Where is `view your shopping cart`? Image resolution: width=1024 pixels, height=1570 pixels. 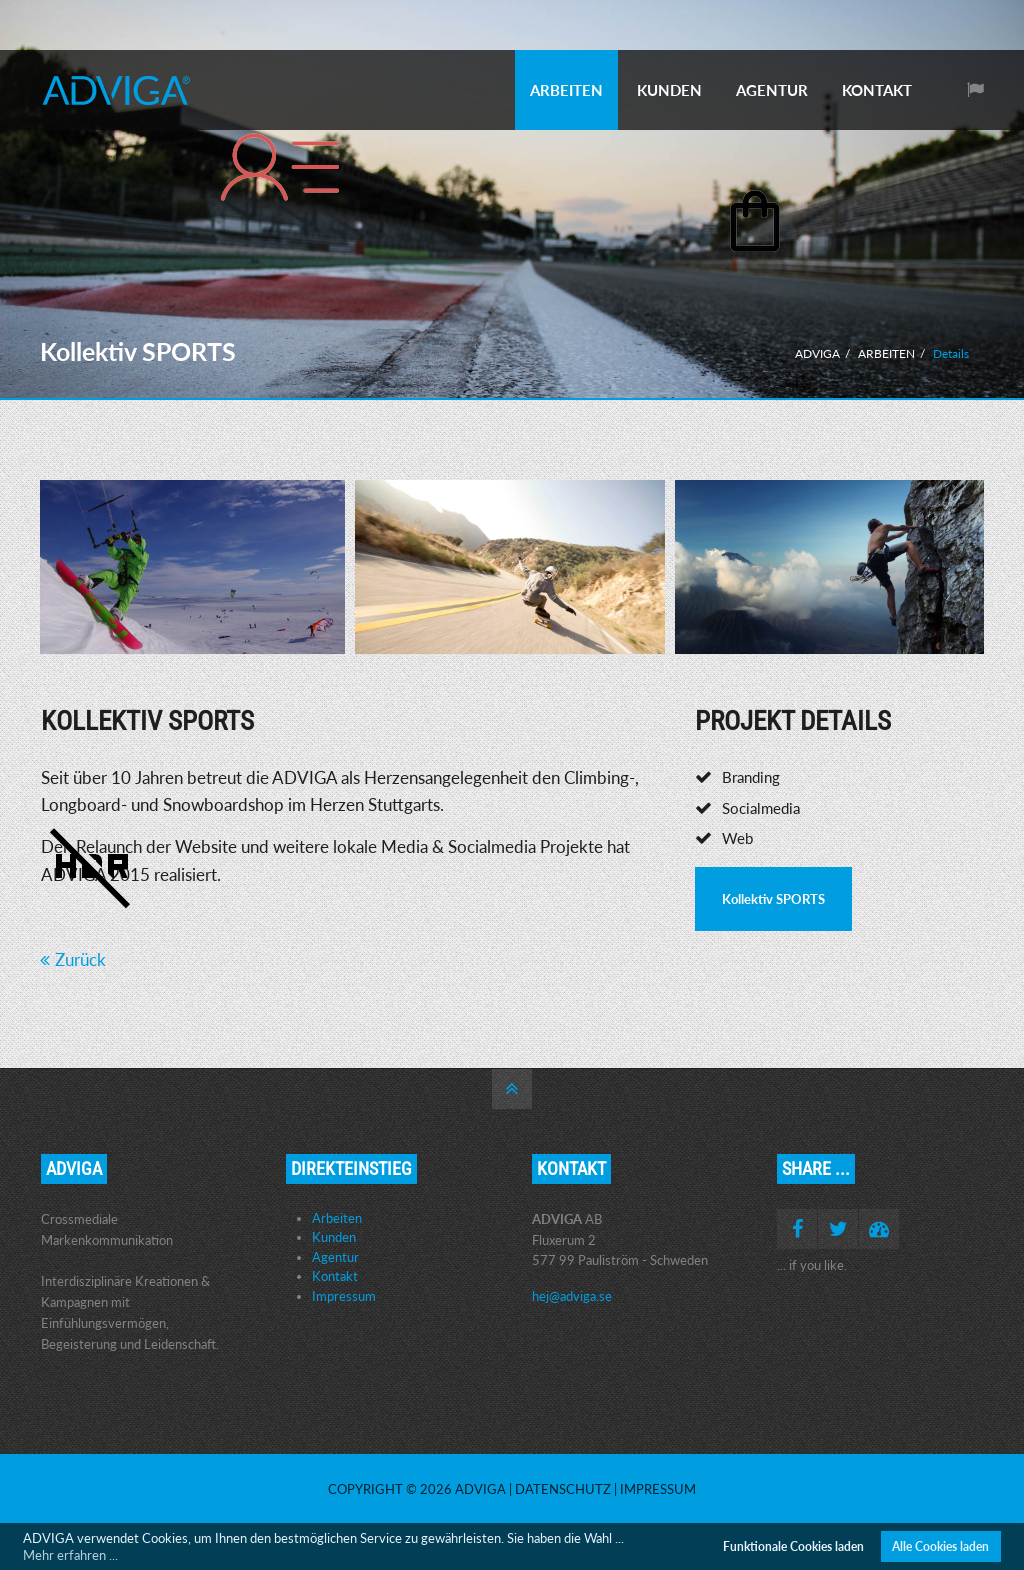 view your shopping cart is located at coordinates (755, 221).